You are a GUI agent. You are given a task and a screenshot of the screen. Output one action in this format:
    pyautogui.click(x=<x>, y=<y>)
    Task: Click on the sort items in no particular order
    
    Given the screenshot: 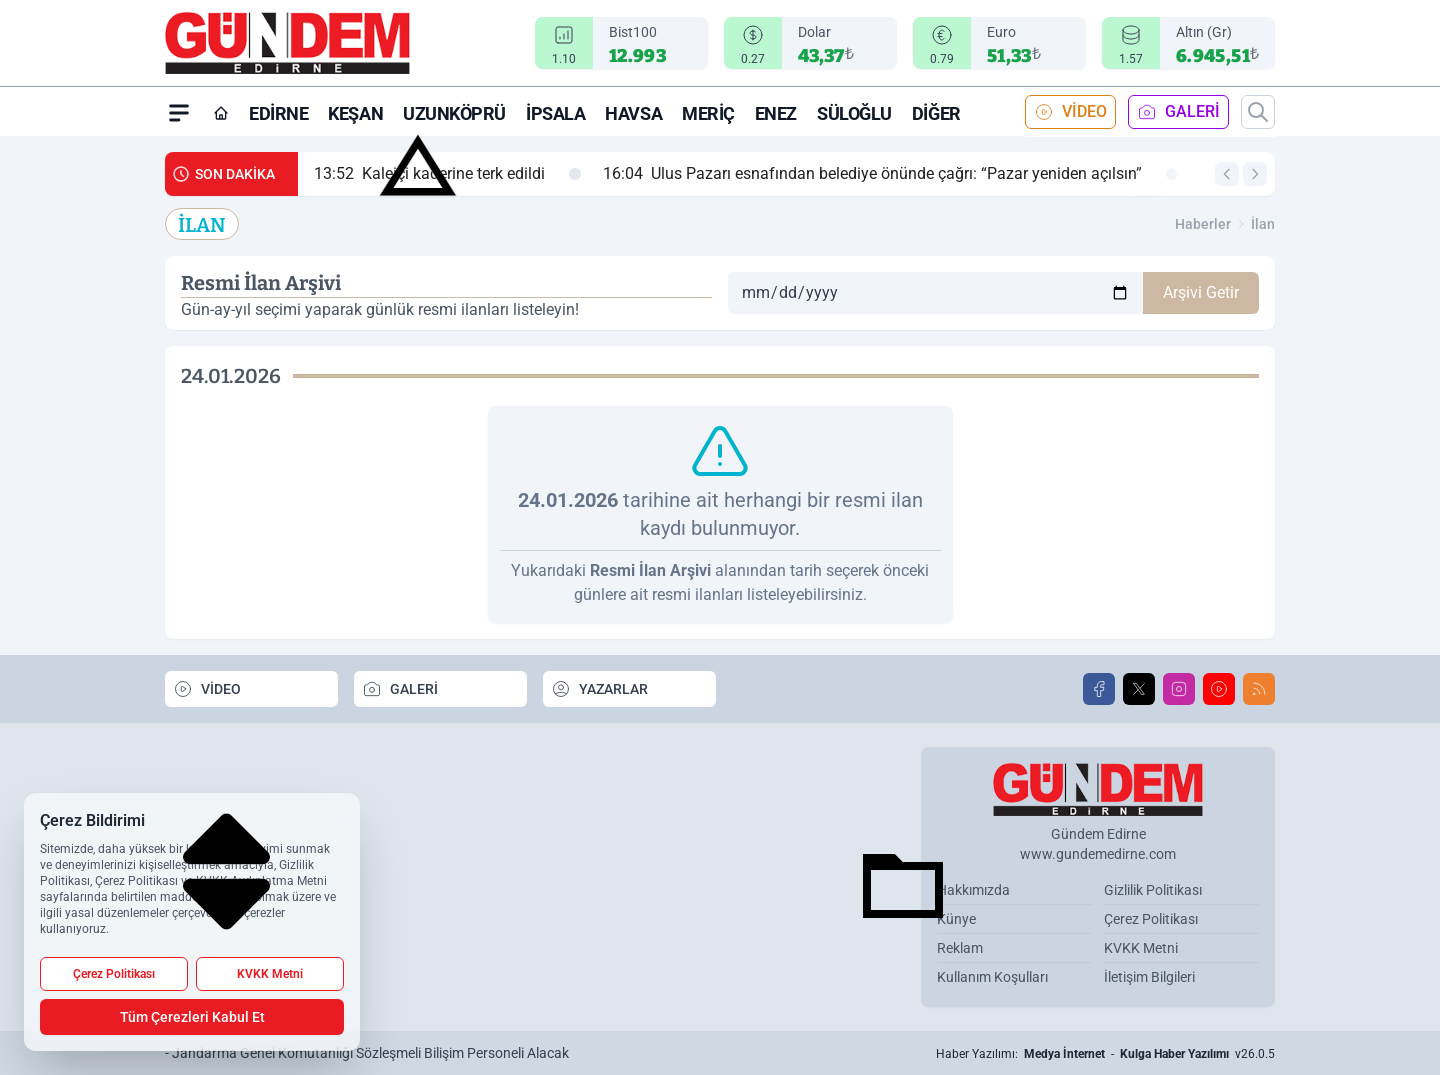 What is the action you would take?
    pyautogui.click(x=226, y=871)
    